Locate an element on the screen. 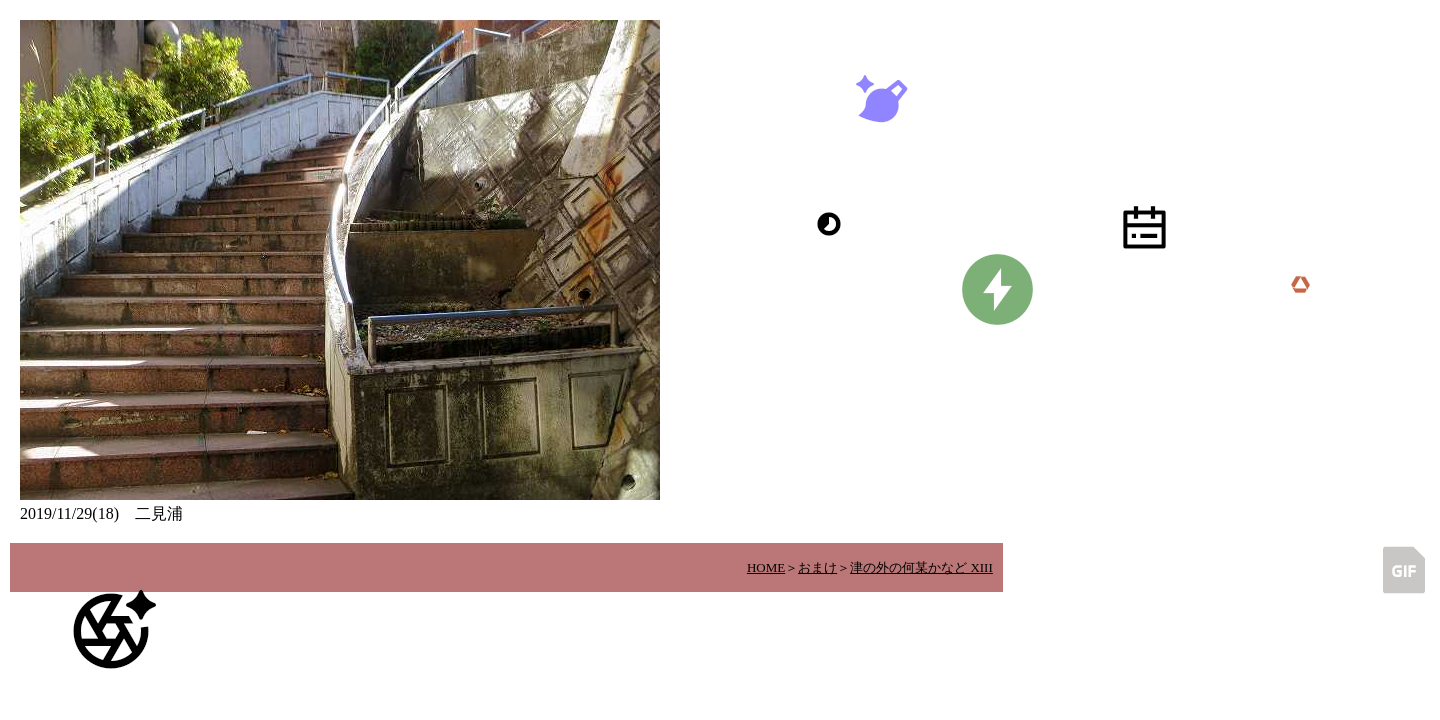  open the Commerzbank banking app is located at coordinates (1300, 284).